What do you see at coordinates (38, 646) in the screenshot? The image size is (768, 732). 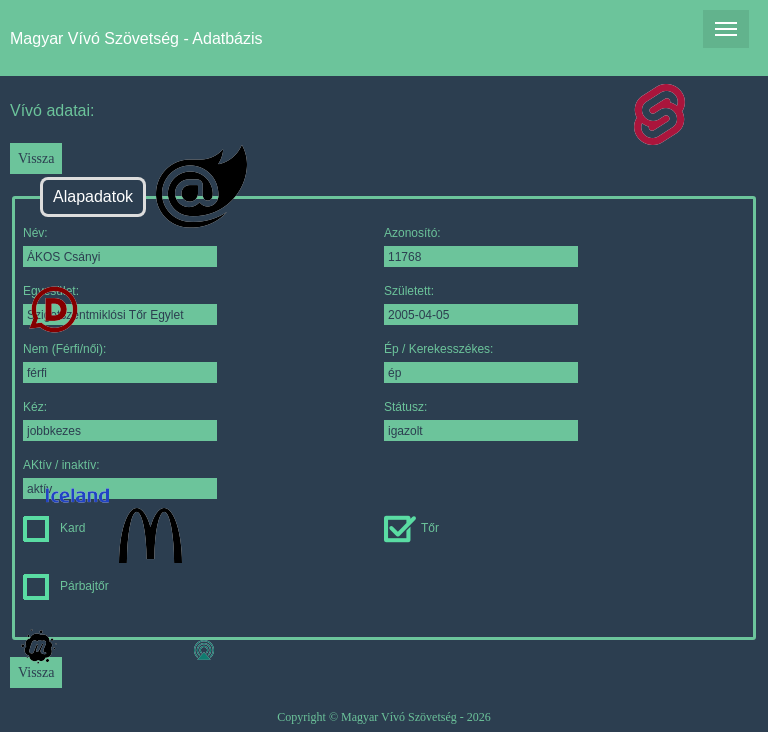 I see `open the Meetup app` at bounding box center [38, 646].